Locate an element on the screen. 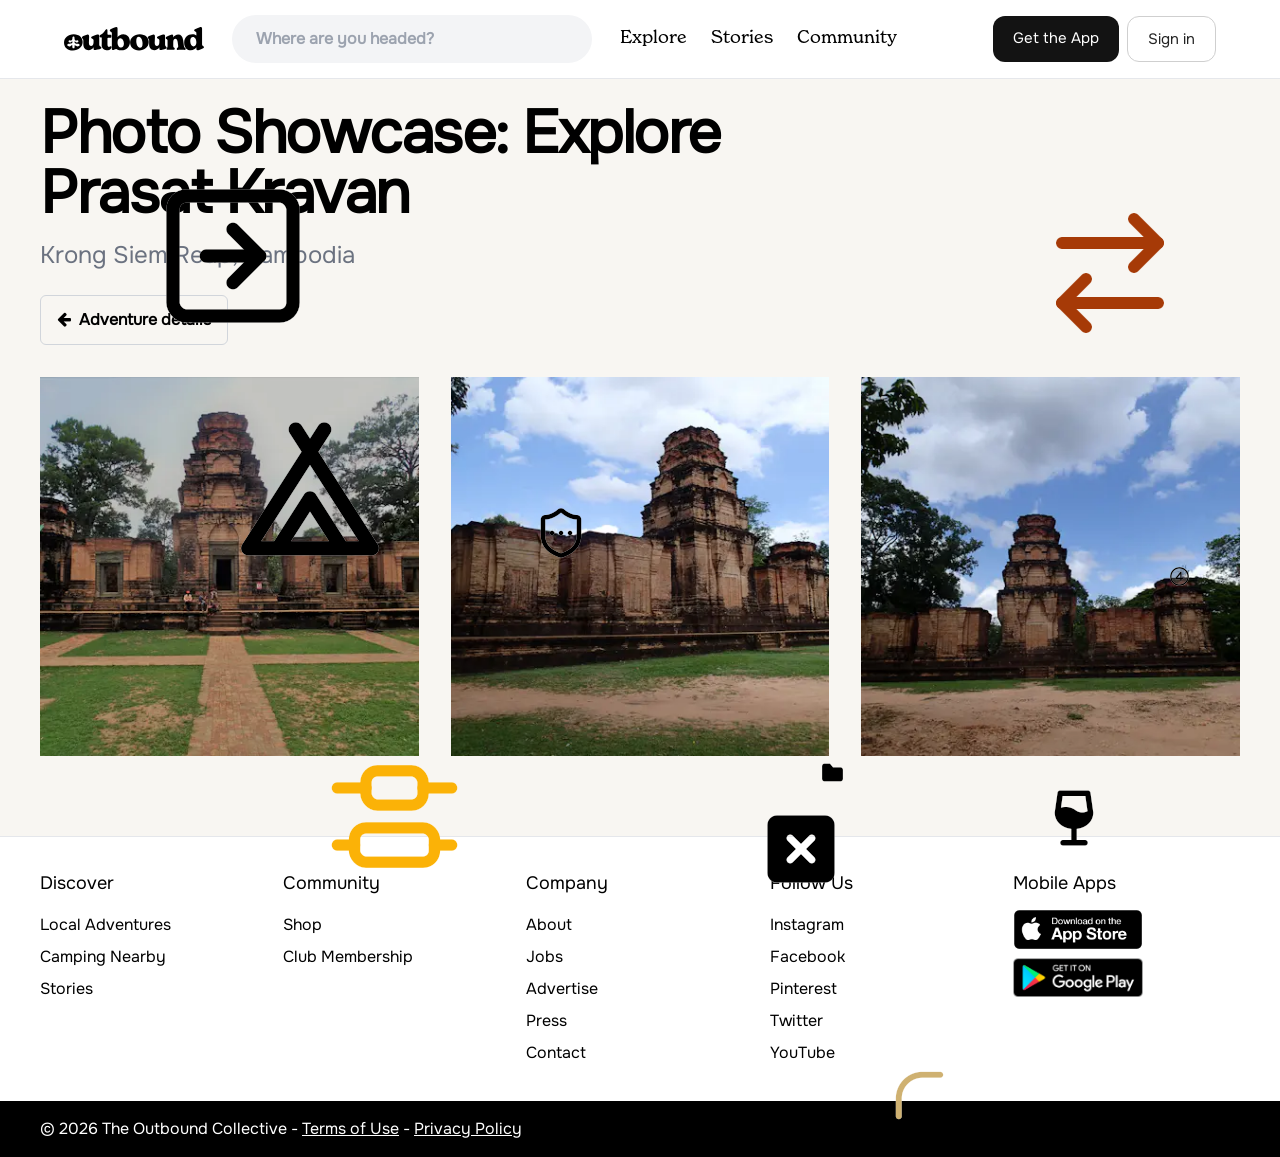 This screenshot has width=1280, height=1157. adjust top-left corner radius is located at coordinates (919, 1095).